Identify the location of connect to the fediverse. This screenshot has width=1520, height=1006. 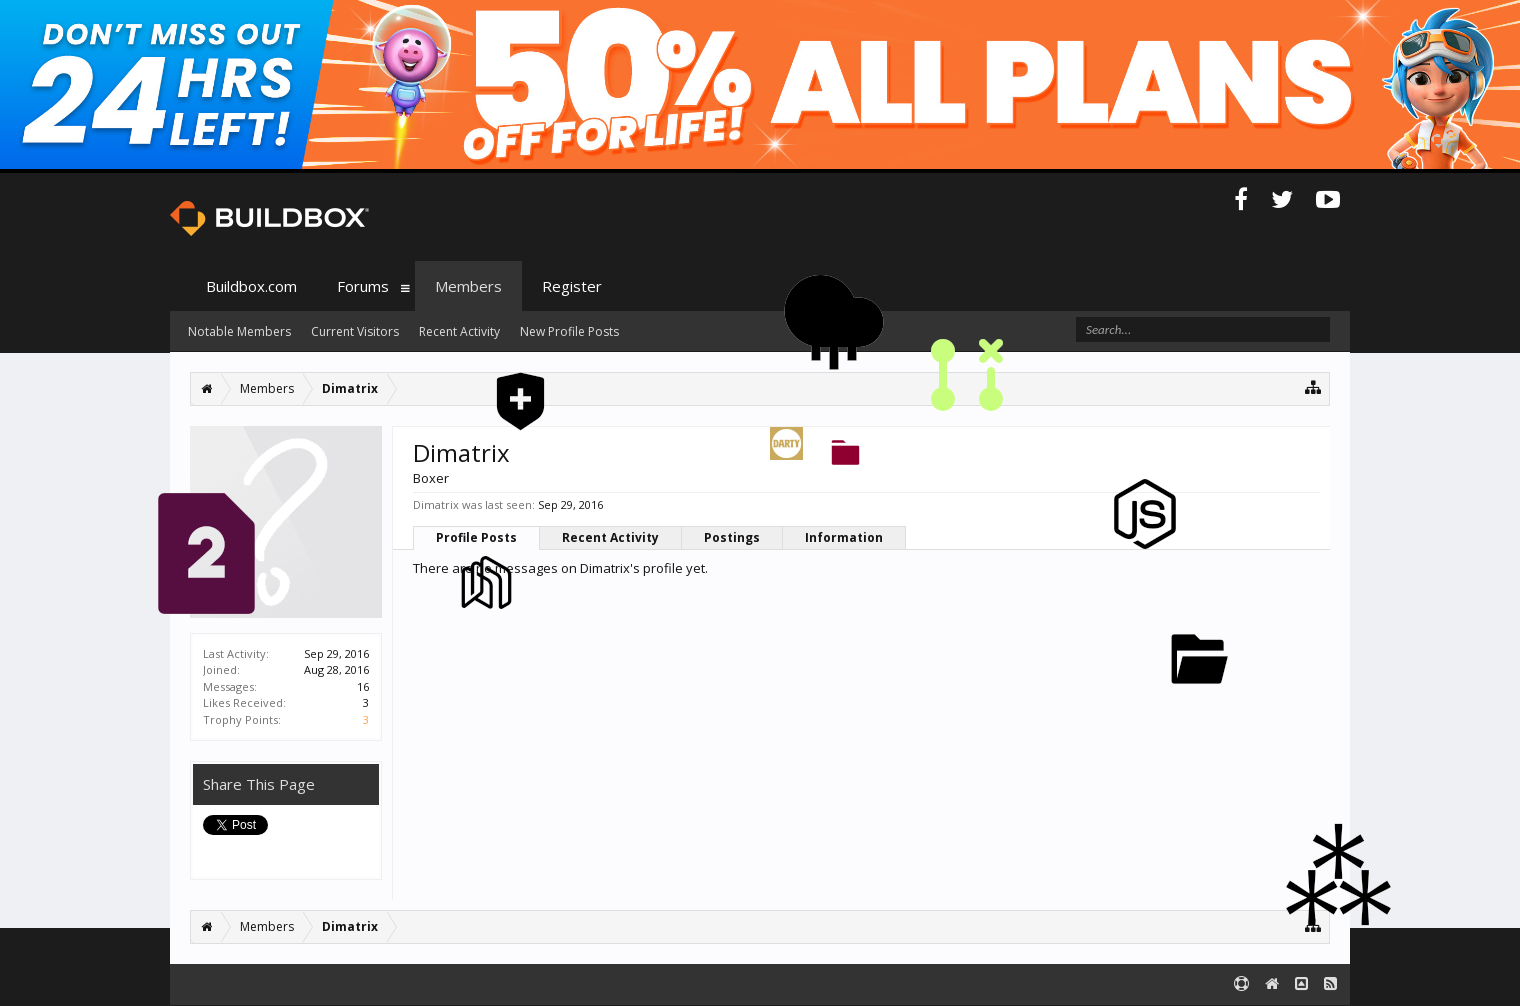
(1338, 876).